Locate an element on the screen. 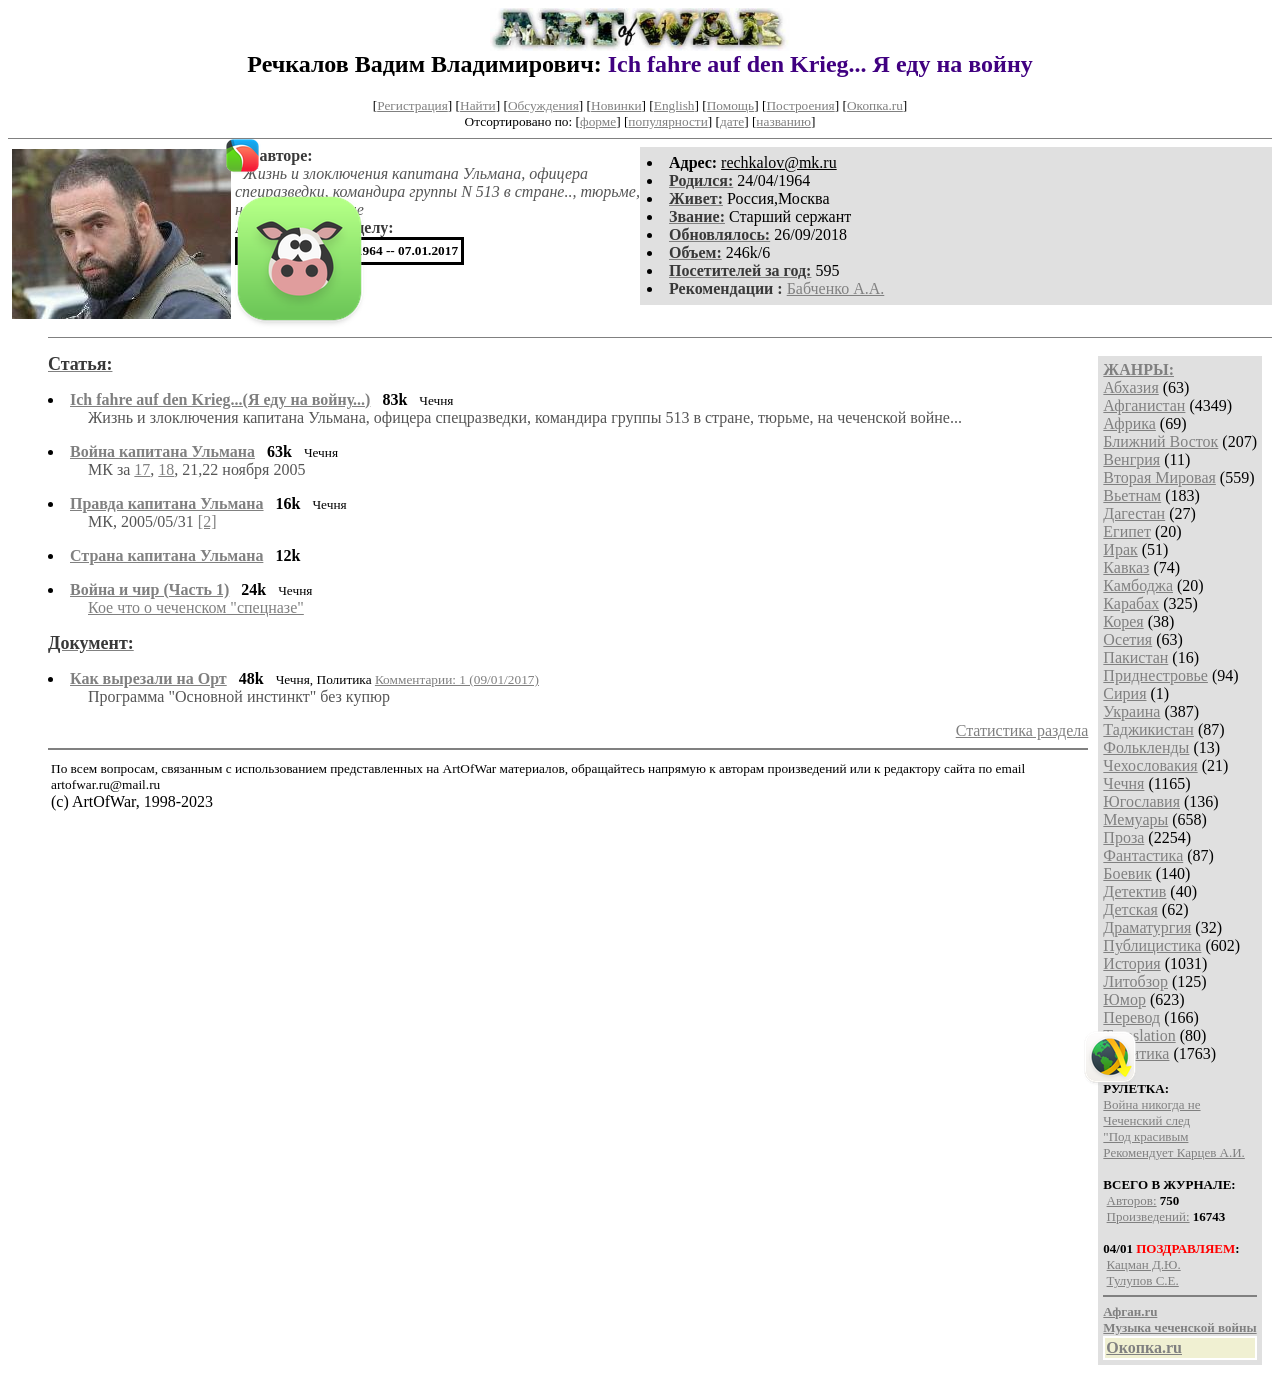 This screenshot has height=1375, width=1280. open jdownloader download manager is located at coordinates (1110, 1057).